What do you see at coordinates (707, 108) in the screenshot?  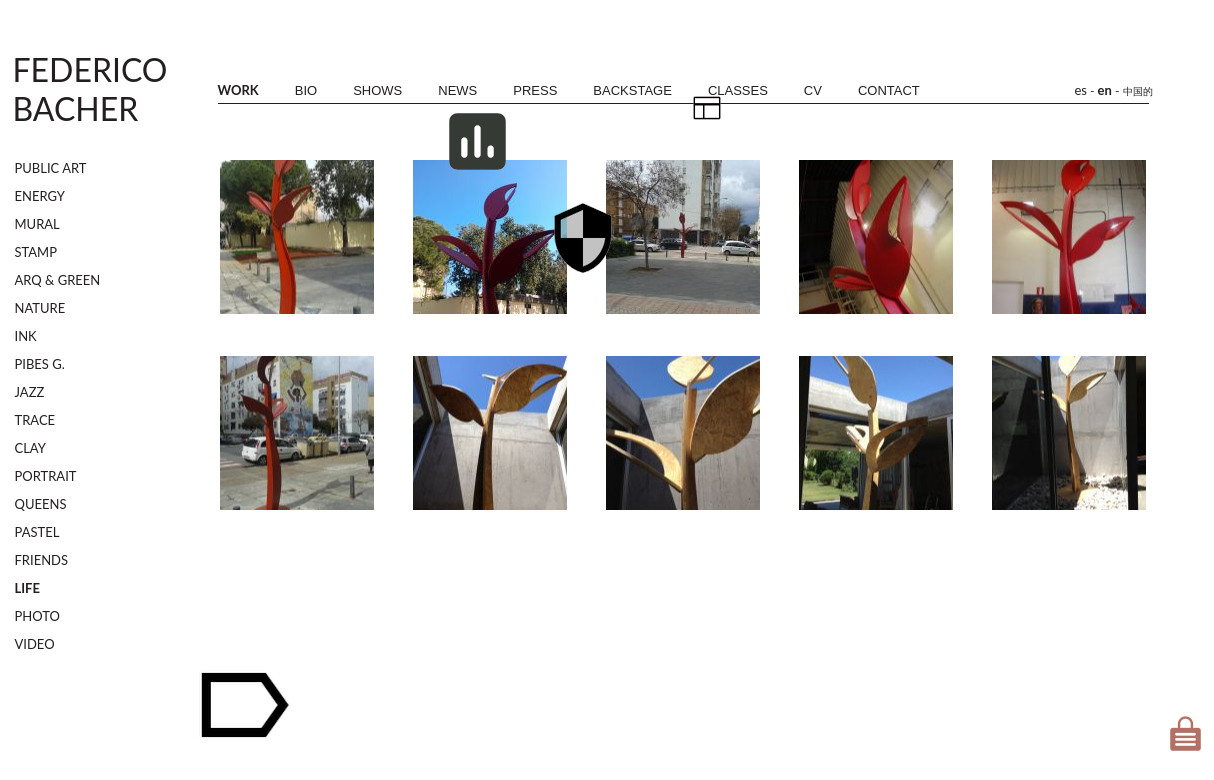 I see `change page layout options` at bounding box center [707, 108].